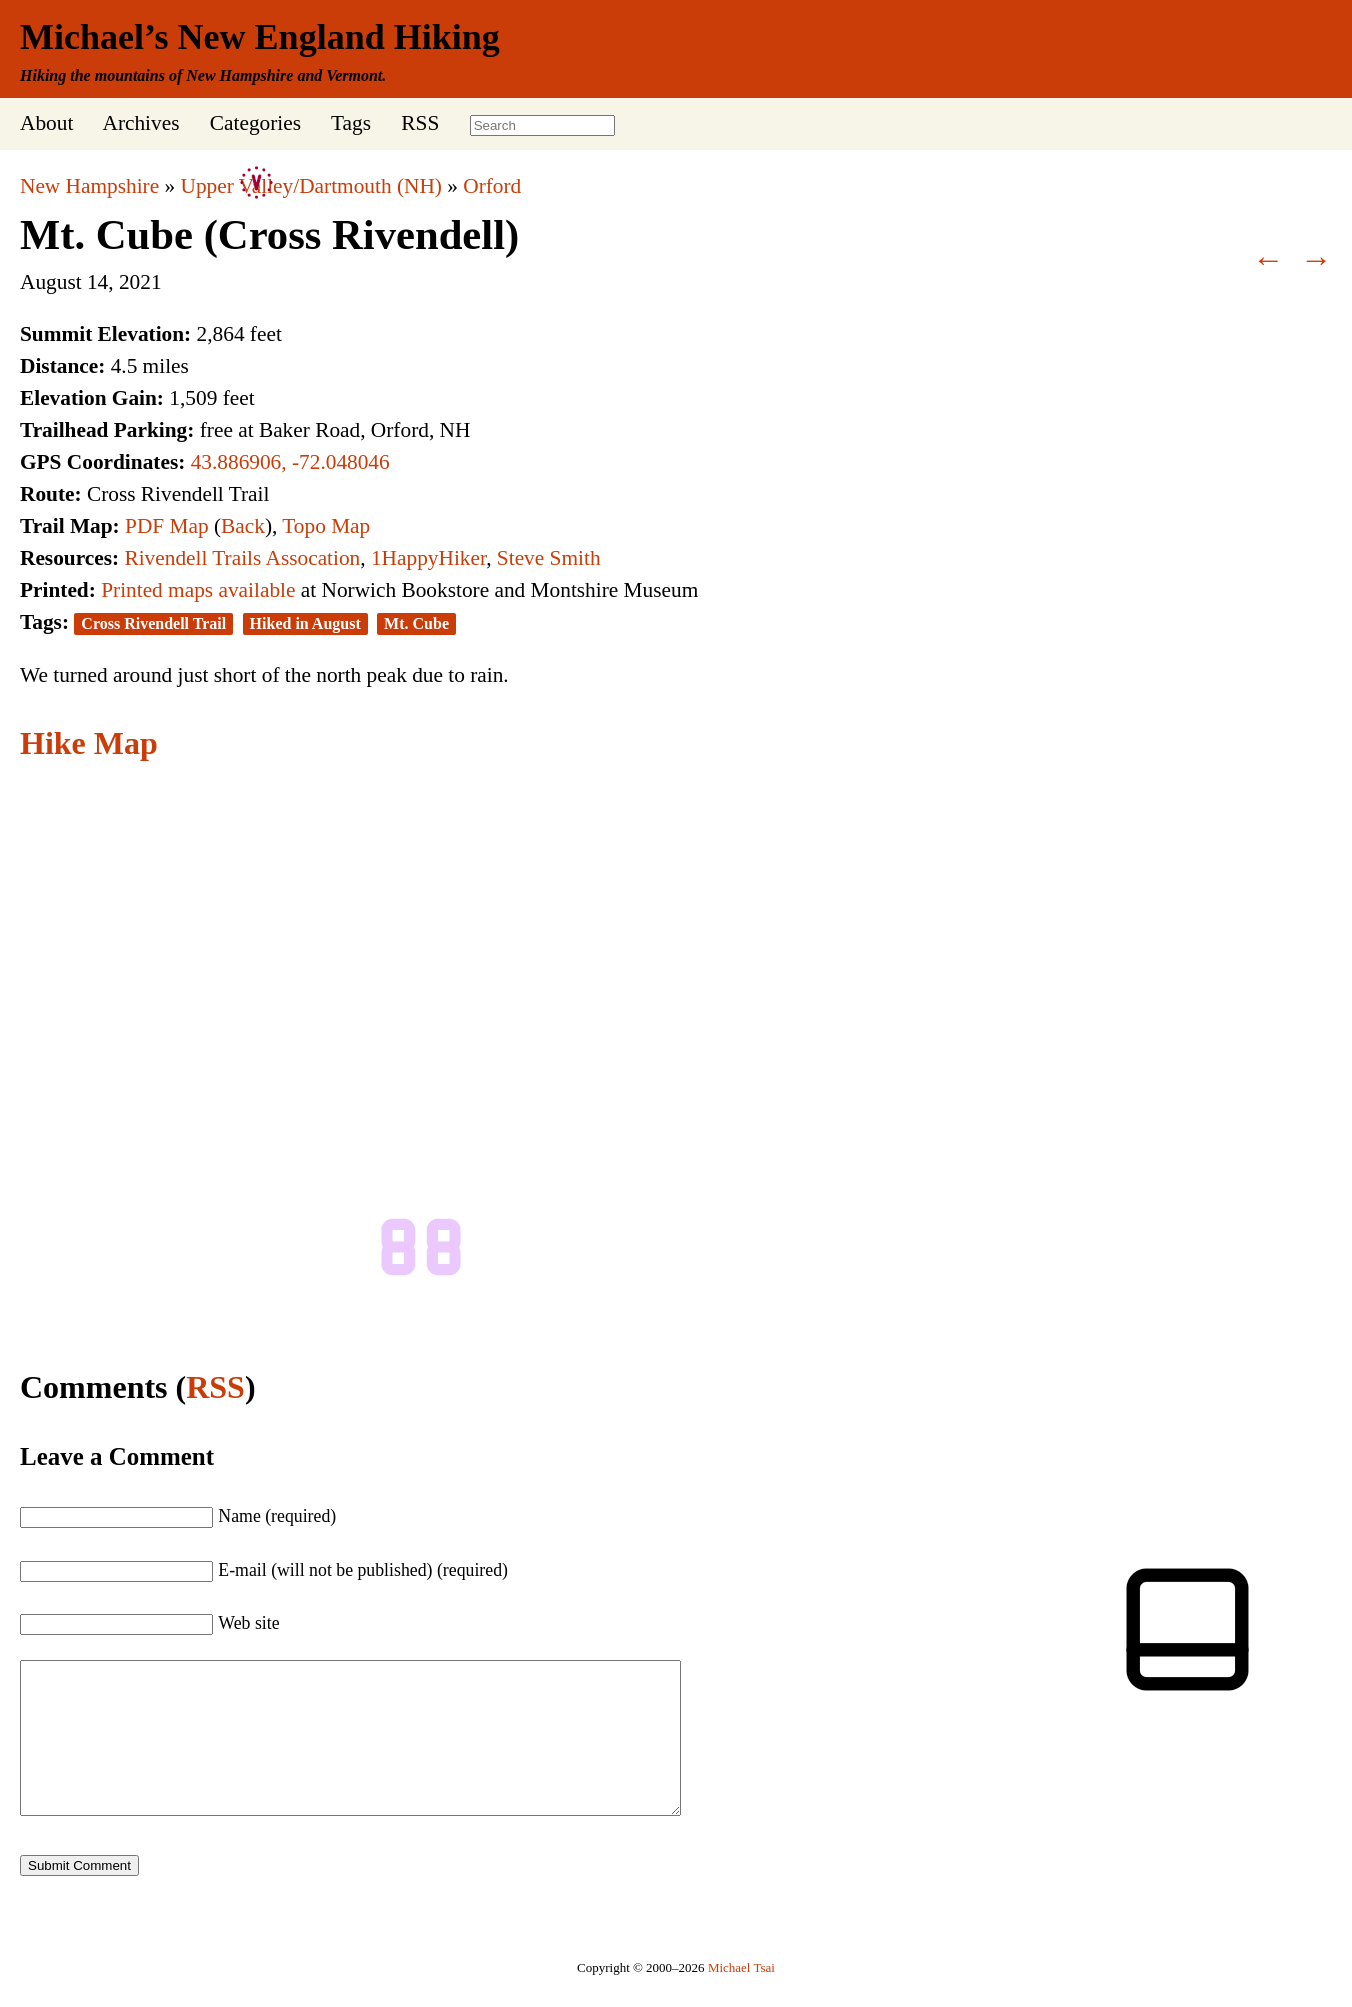  What do you see at coordinates (421, 1247) in the screenshot?
I see `displays the number 88 as a numeric indicator or count` at bounding box center [421, 1247].